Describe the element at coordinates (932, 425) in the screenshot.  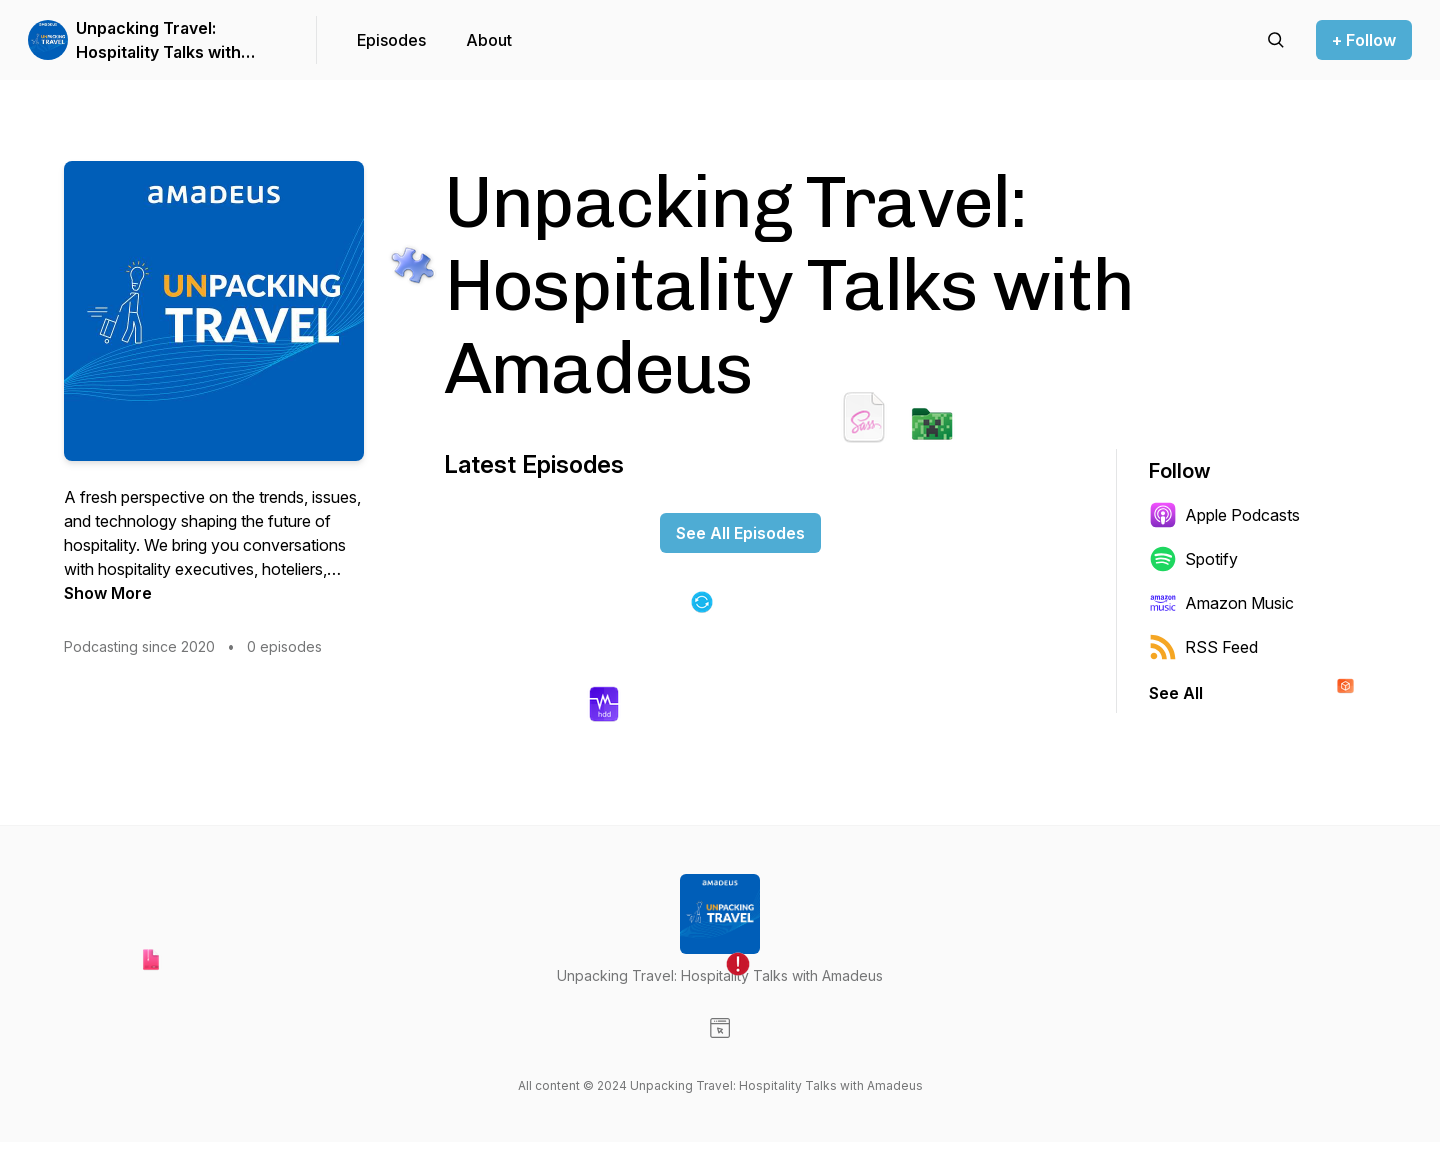
I see `open minecraft game files folder` at that location.